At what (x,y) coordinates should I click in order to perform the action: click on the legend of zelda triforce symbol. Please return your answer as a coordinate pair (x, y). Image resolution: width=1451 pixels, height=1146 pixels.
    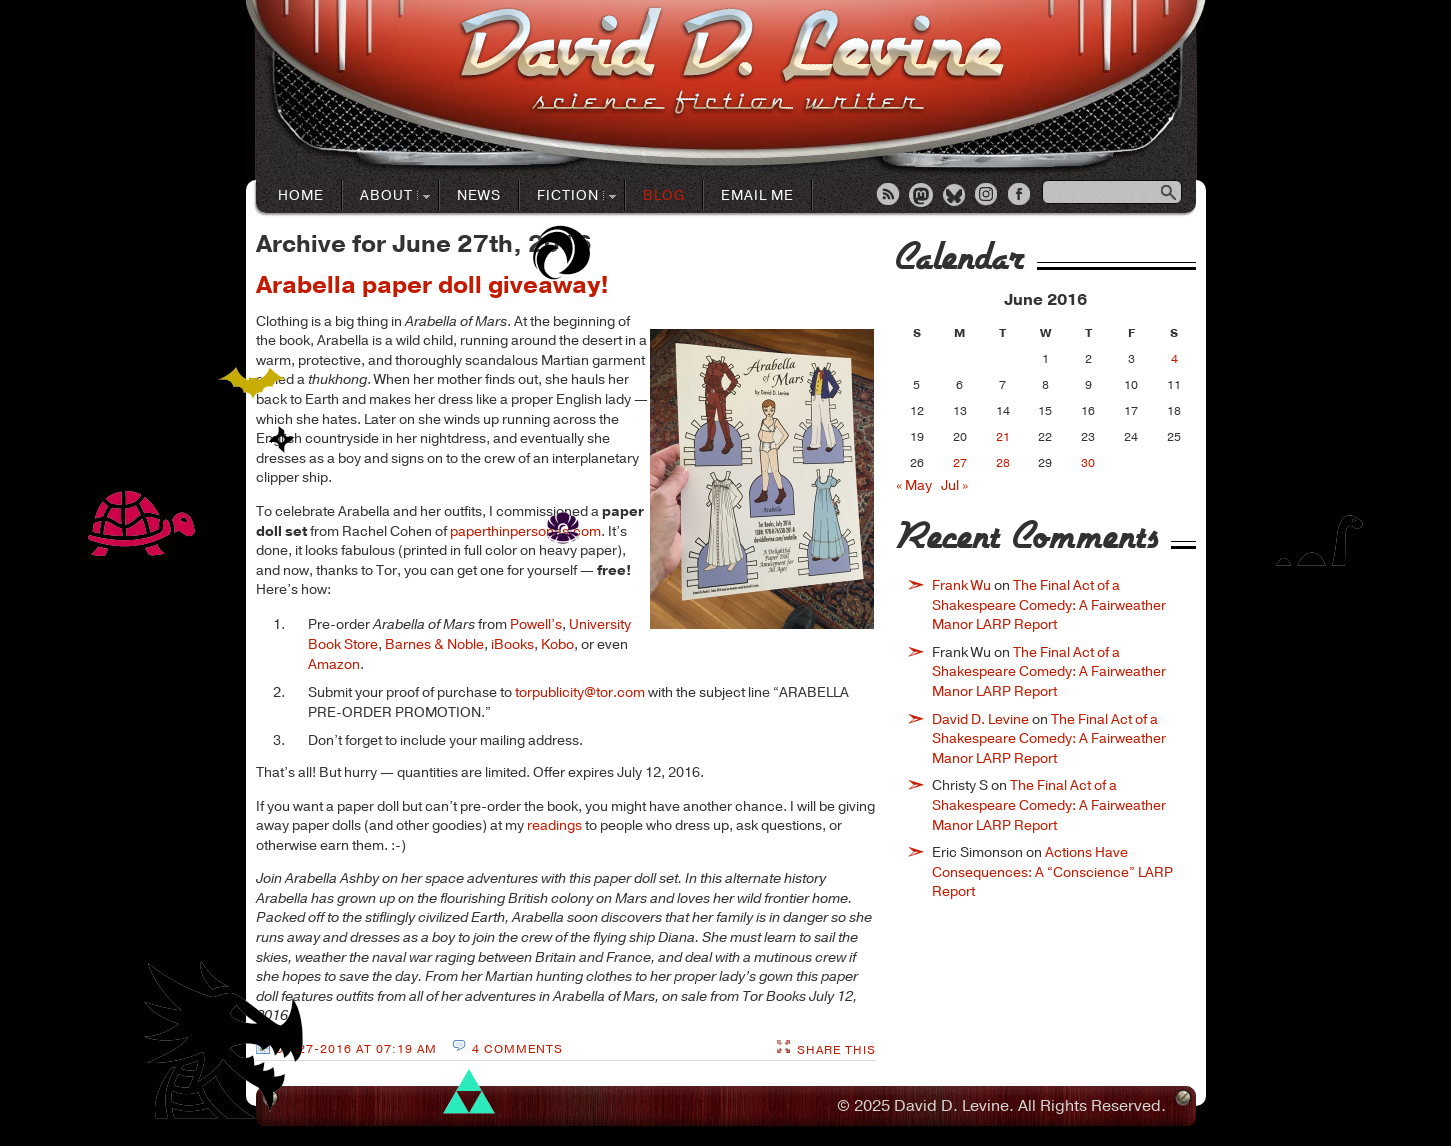
    Looking at the image, I should click on (469, 1091).